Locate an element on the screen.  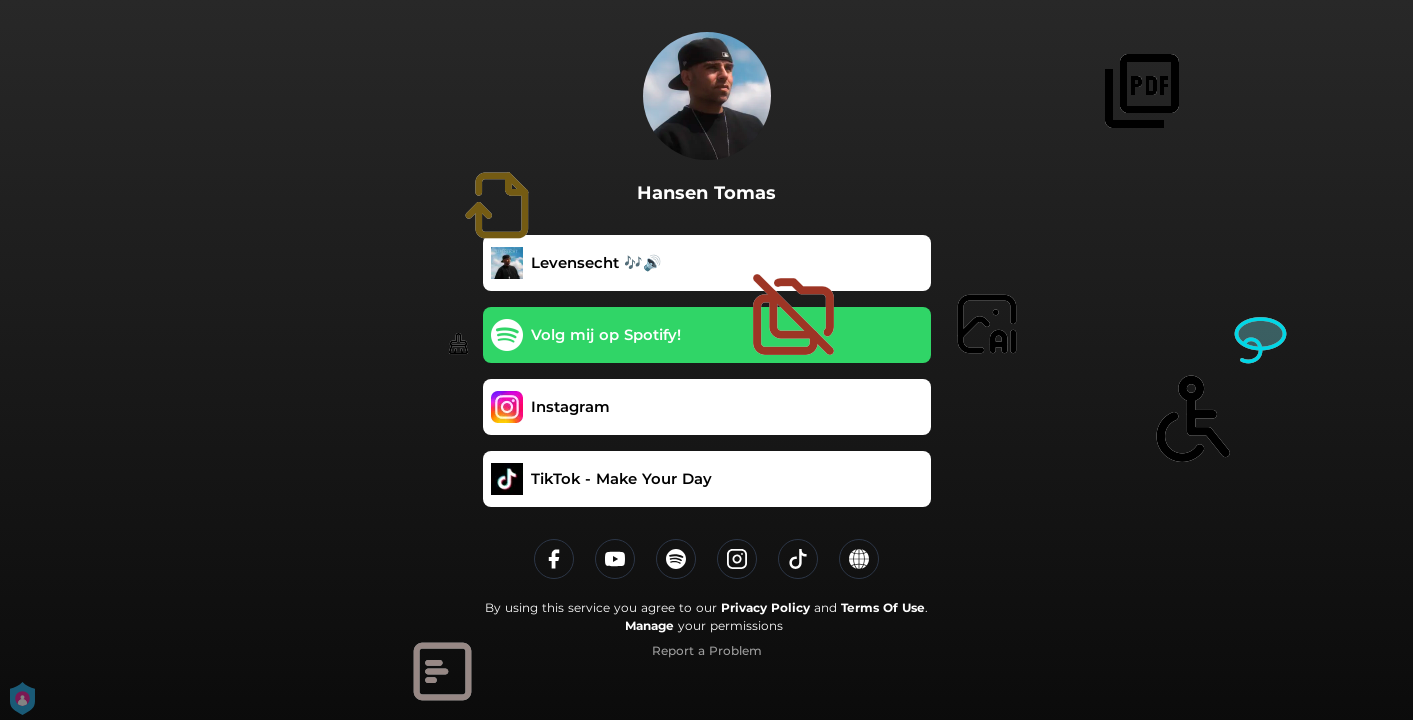
clear cache or temporary files is located at coordinates (458, 343).